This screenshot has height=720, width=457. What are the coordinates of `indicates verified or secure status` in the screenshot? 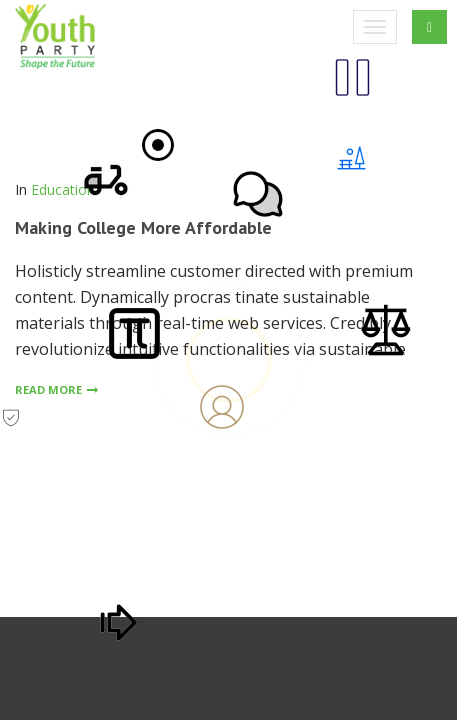 It's located at (11, 417).